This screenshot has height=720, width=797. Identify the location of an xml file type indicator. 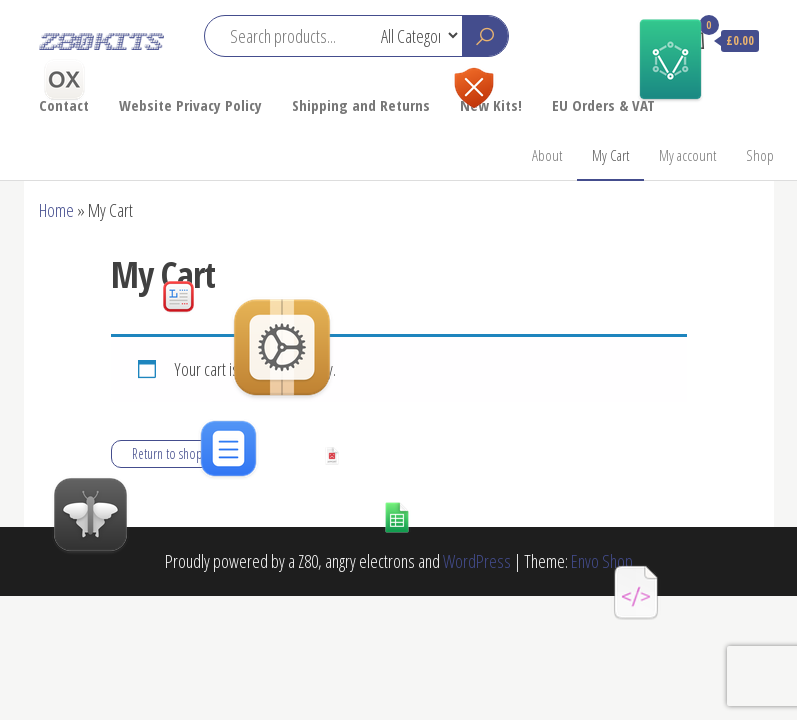
(636, 592).